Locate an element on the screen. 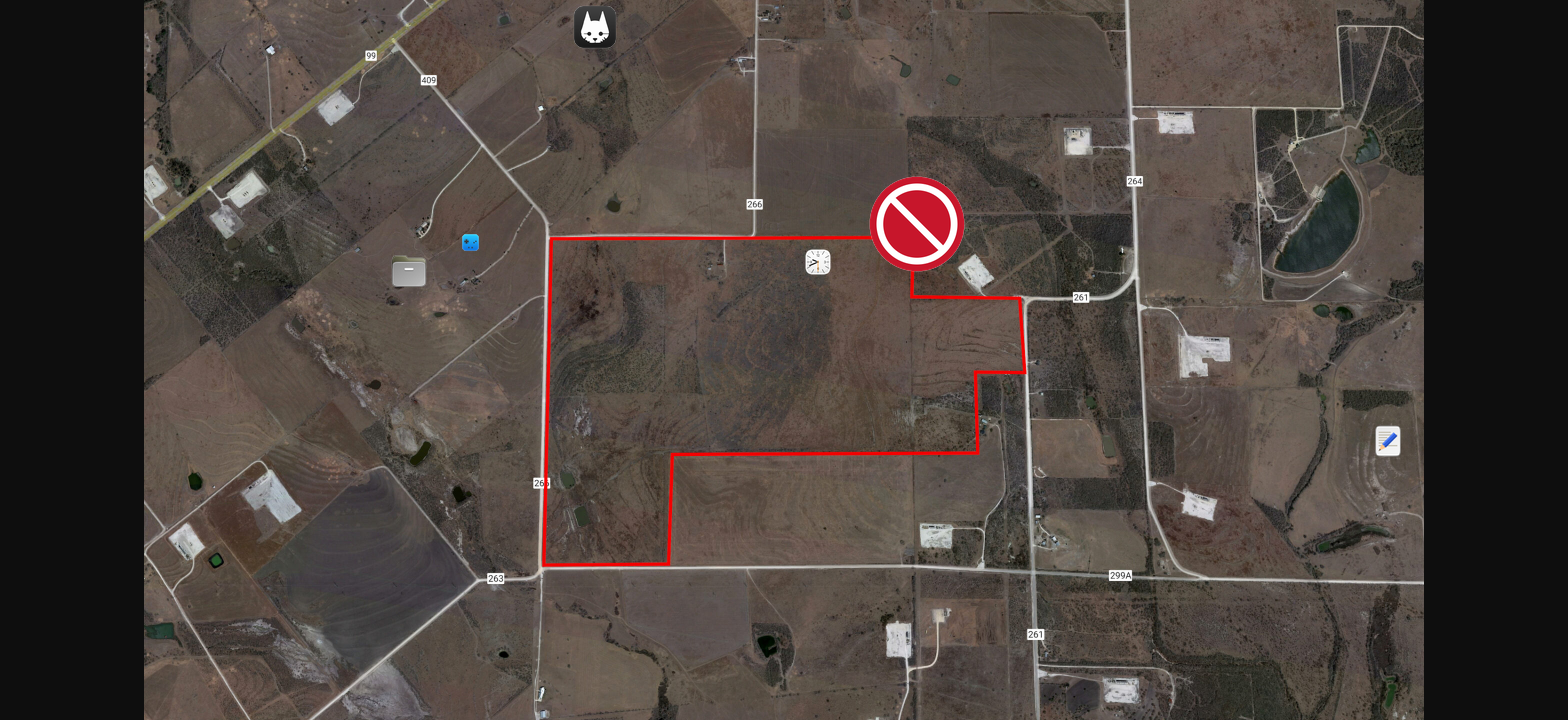 The width and height of the screenshot is (1568, 720). launch mgba game boy advance emulator is located at coordinates (470, 242).